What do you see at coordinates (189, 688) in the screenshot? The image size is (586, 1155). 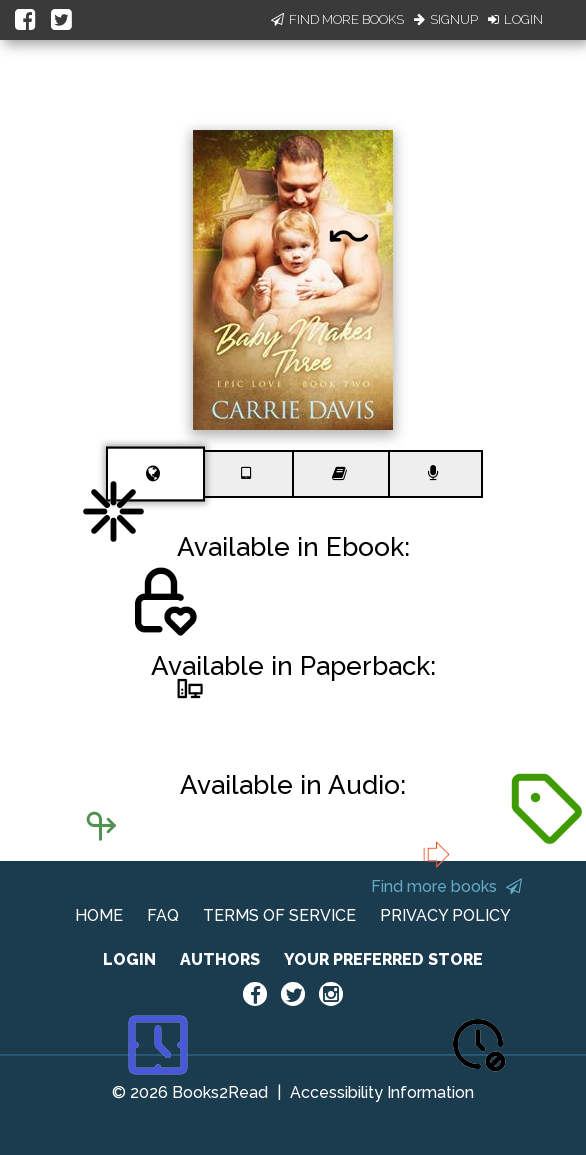 I see `desktop computer or PC device` at bounding box center [189, 688].